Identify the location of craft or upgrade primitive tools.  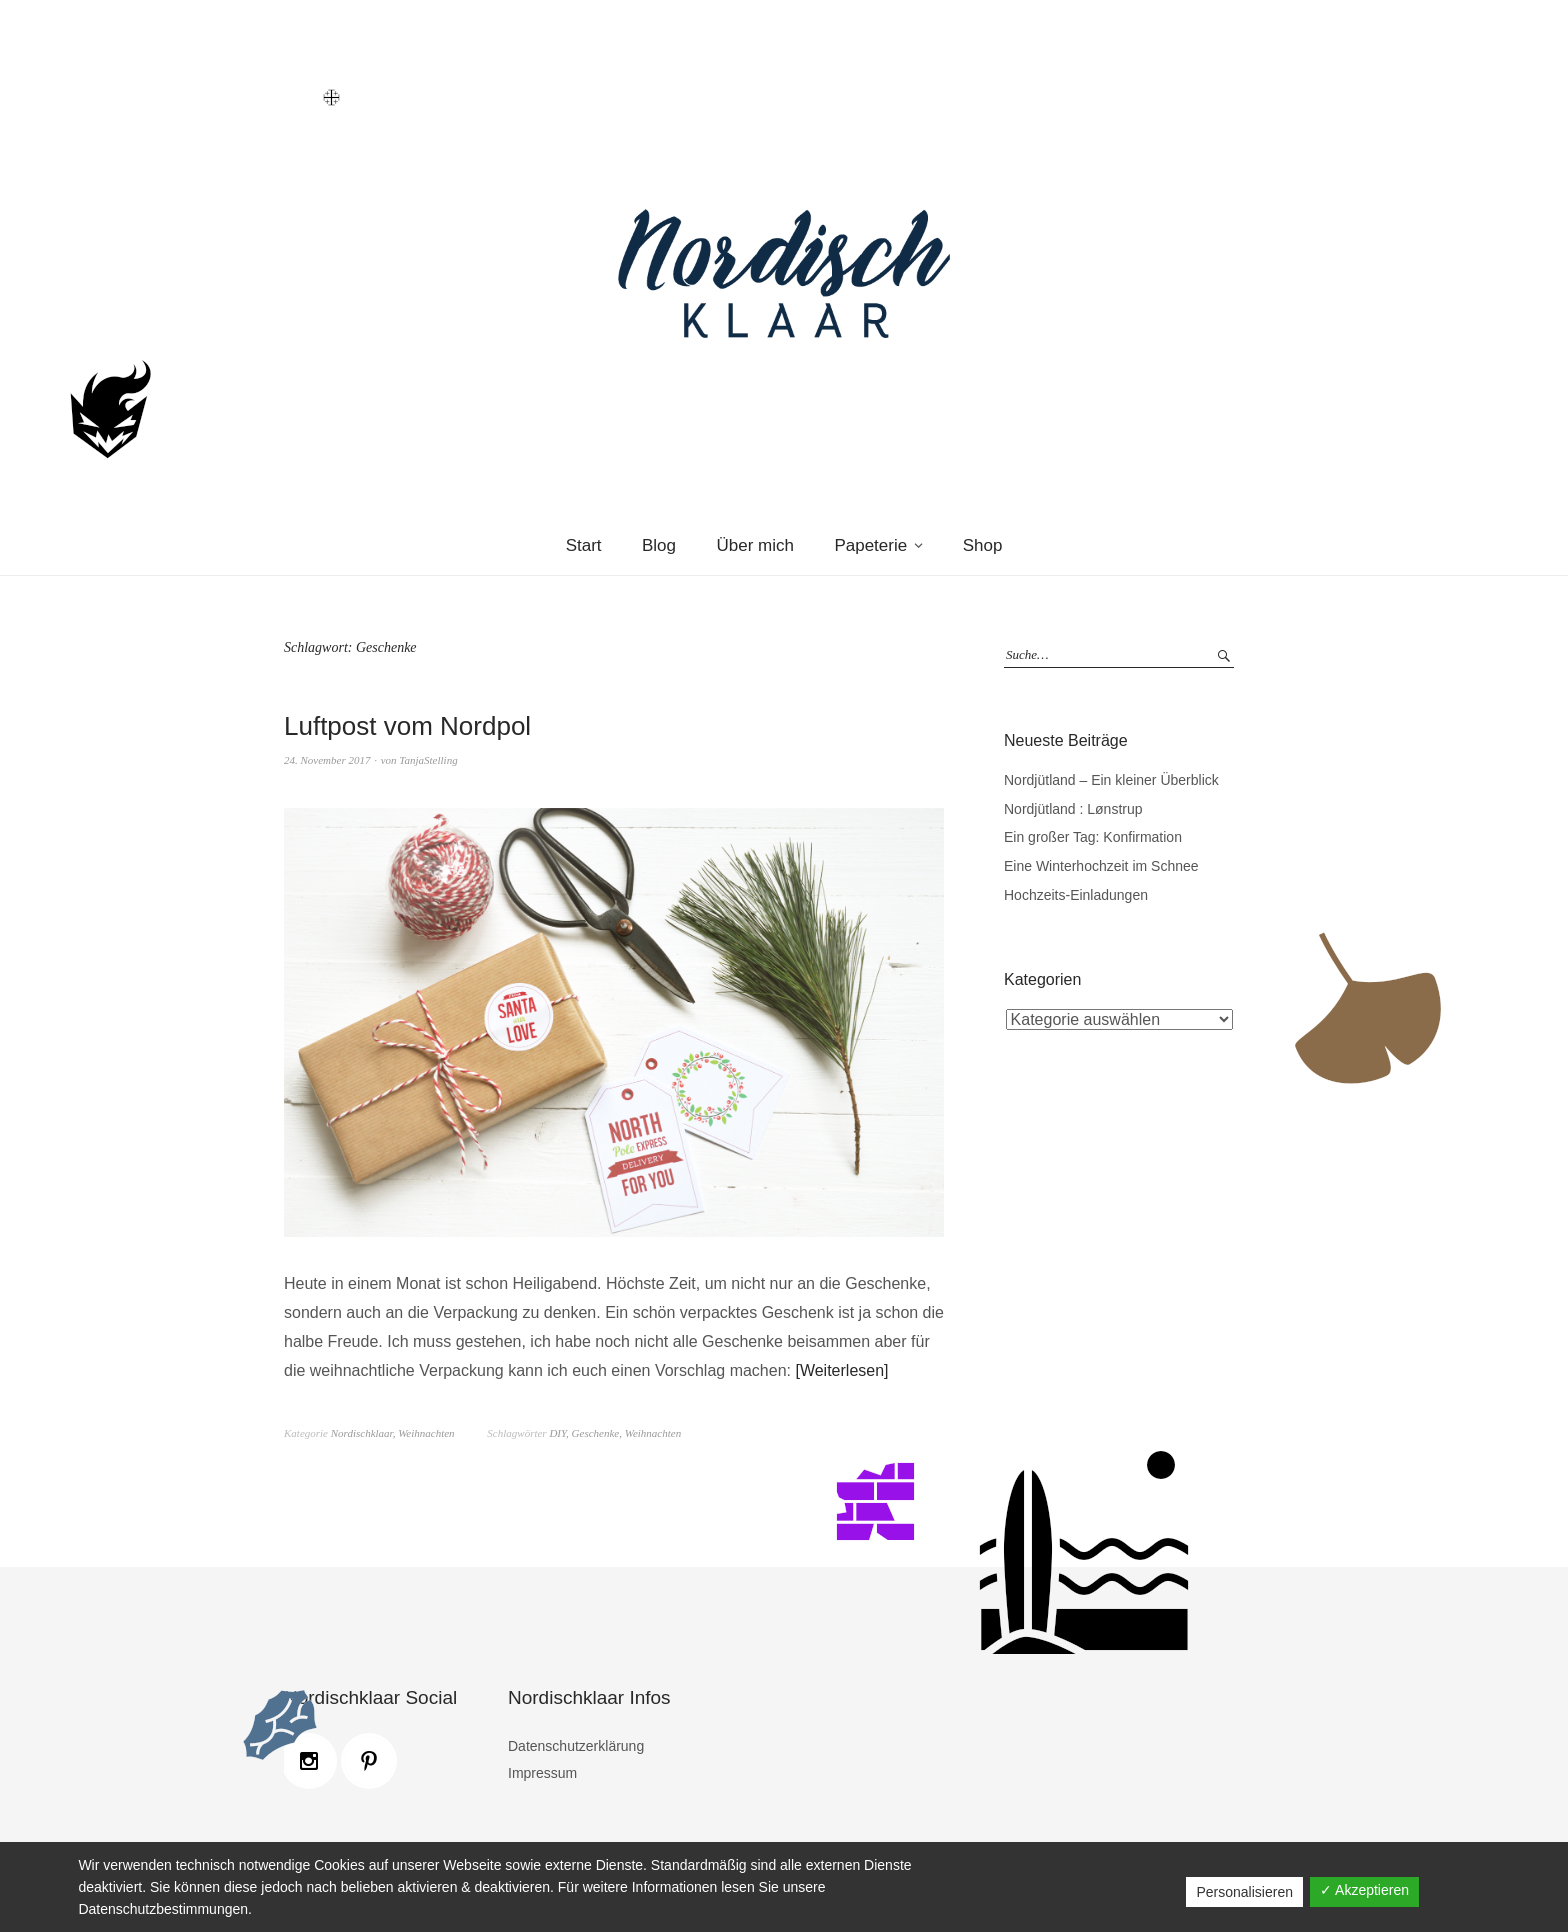
(280, 1725).